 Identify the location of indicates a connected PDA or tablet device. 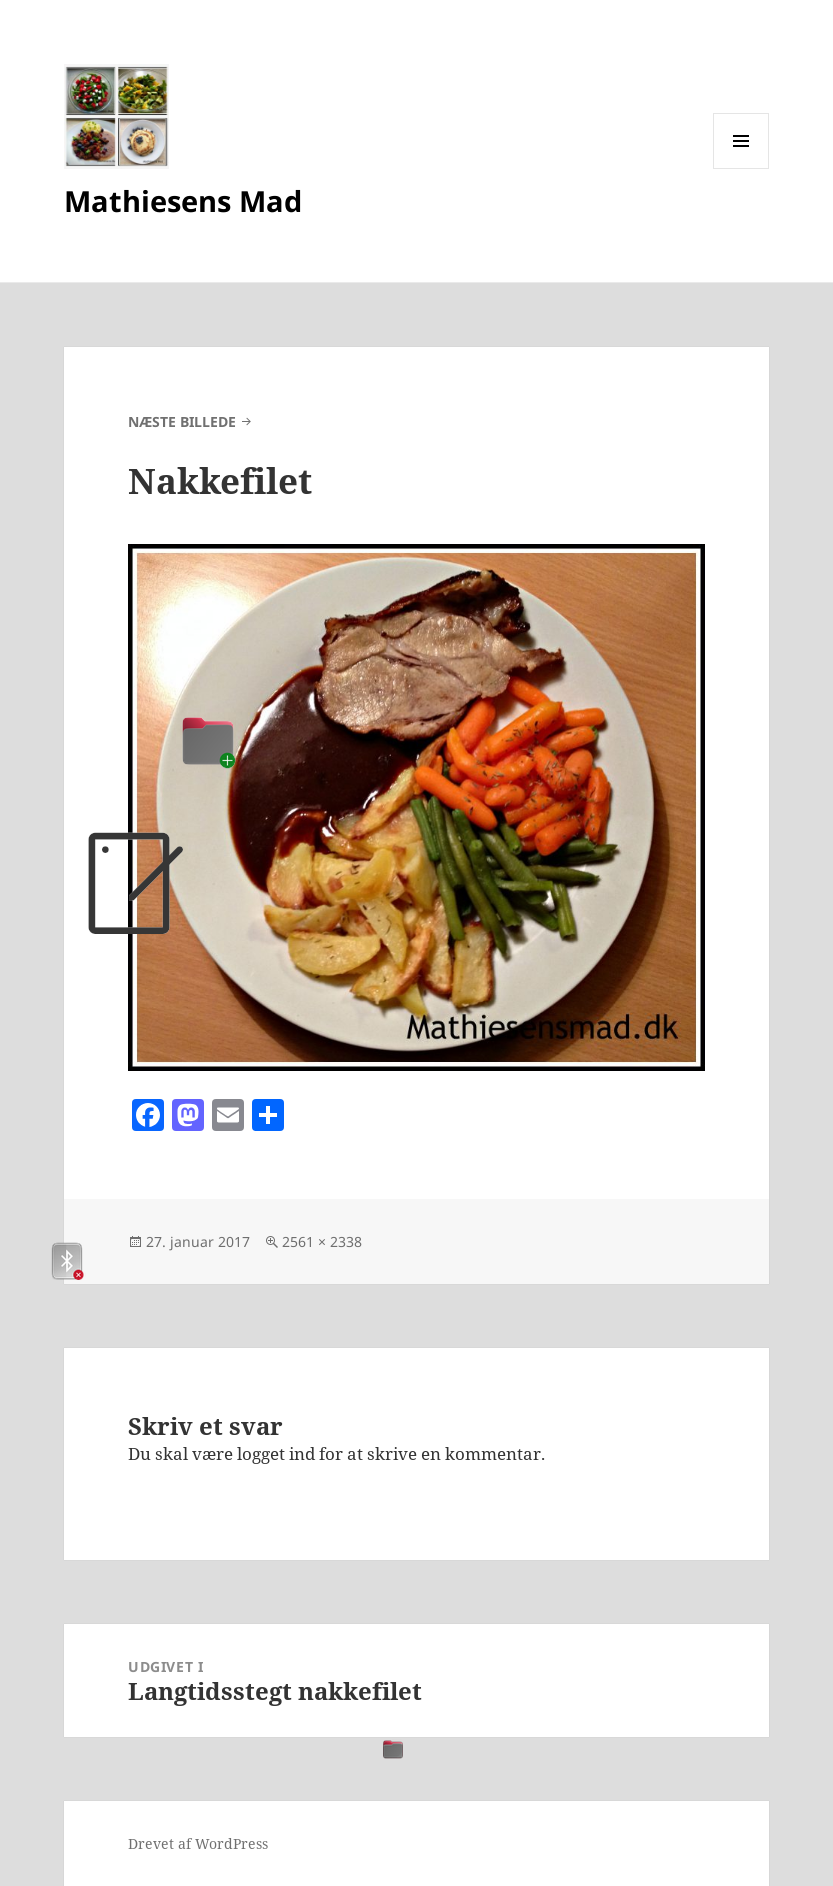
(129, 880).